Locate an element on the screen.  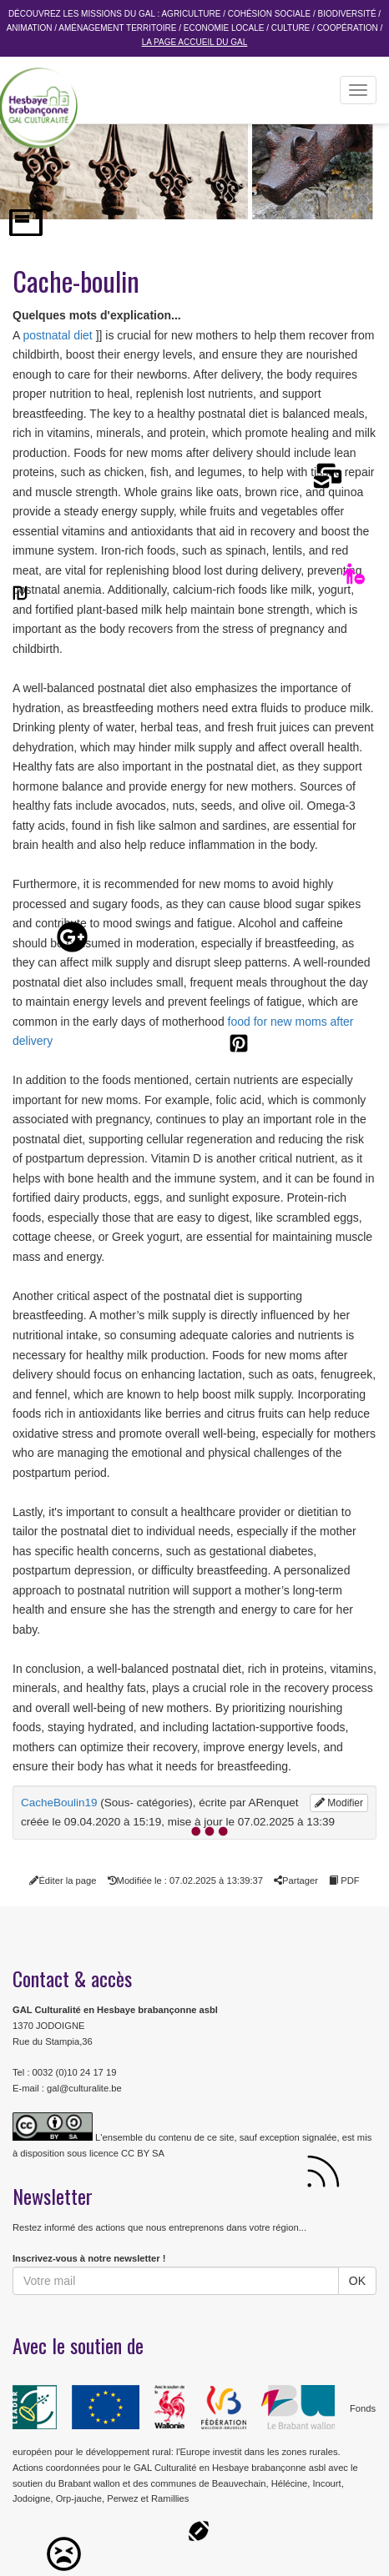
share to Google+ is located at coordinates (72, 936).